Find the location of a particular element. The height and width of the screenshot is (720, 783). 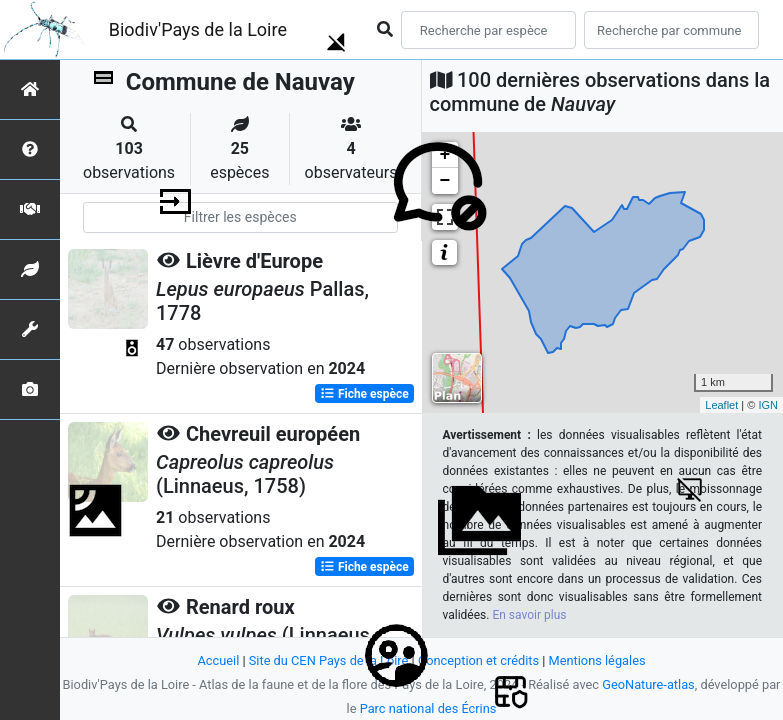

indicates no cellular signal or mobile data unavailable is located at coordinates (336, 42).